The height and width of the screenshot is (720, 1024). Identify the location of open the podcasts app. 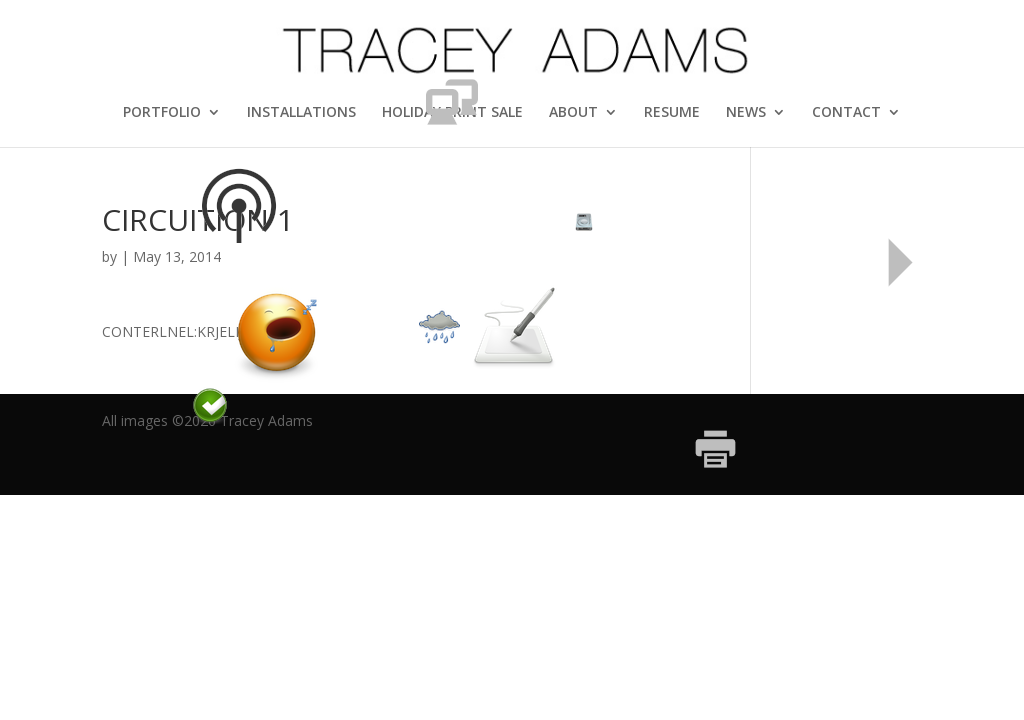
(241, 203).